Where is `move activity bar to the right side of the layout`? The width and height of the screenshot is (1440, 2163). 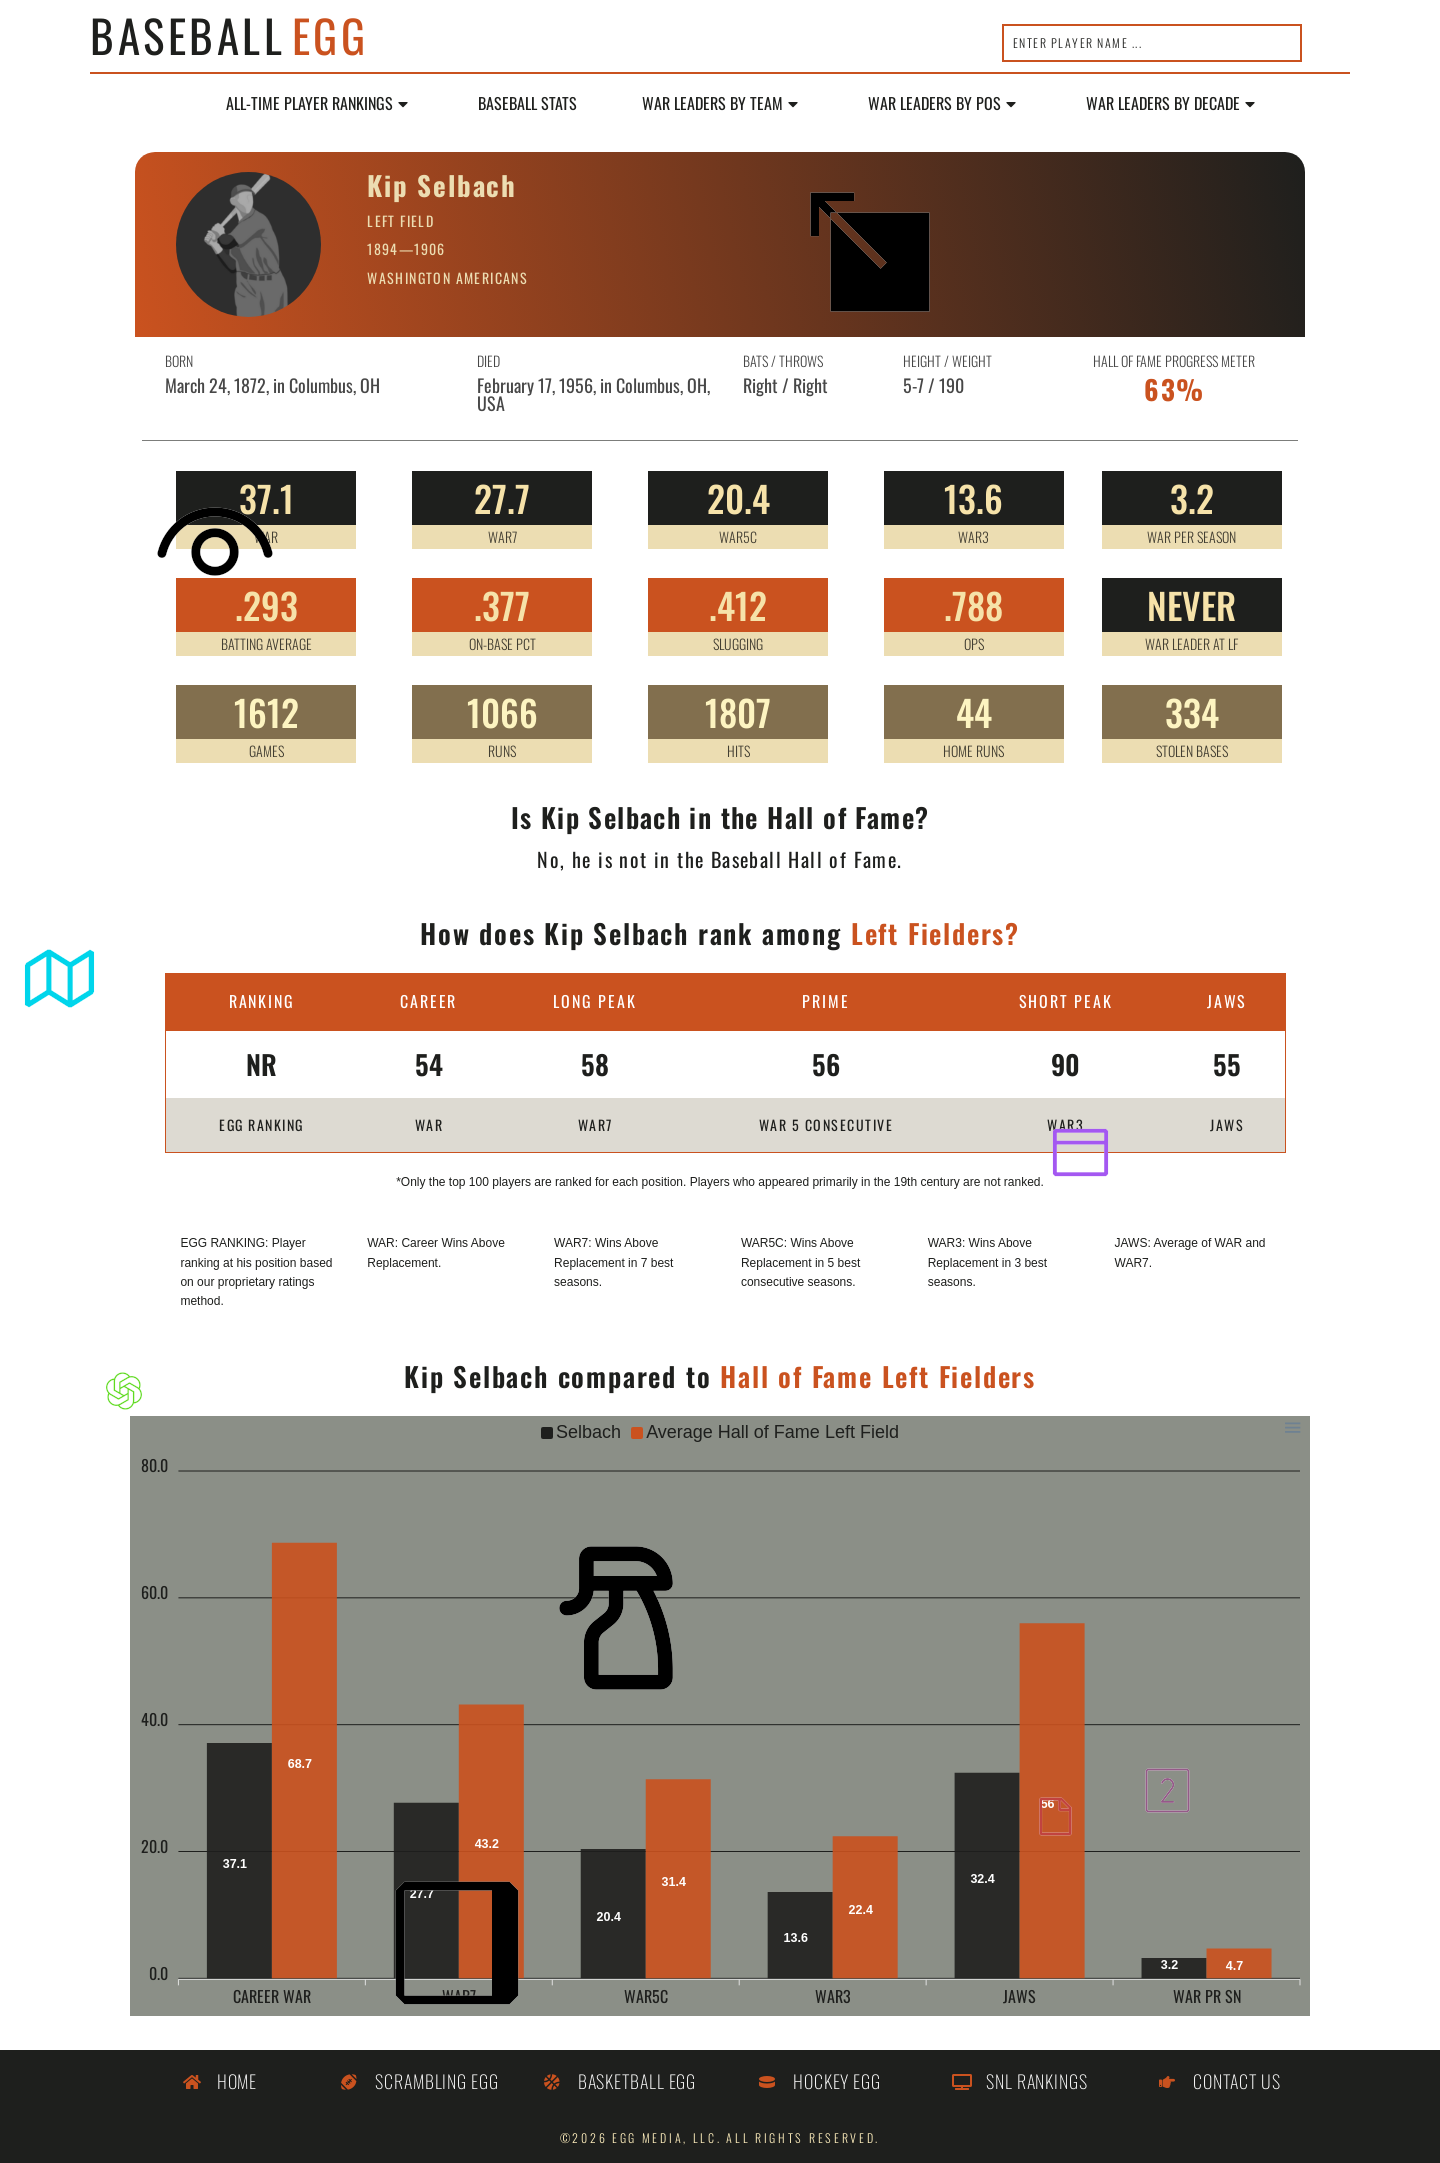 move activity bar to the right side of the layout is located at coordinates (457, 1943).